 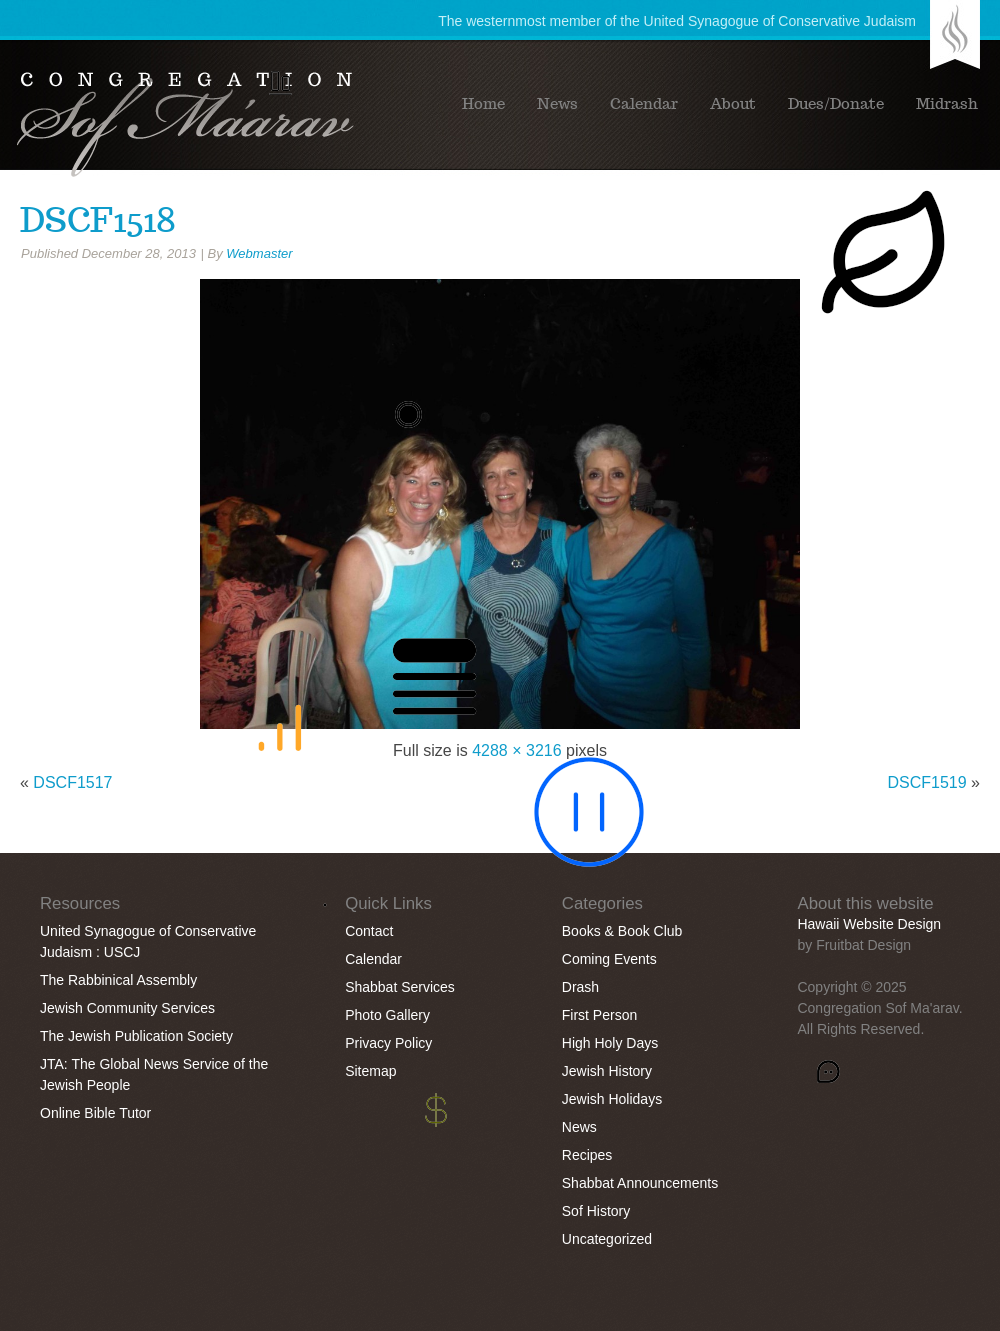 I want to click on pause media playback, so click(x=589, y=812).